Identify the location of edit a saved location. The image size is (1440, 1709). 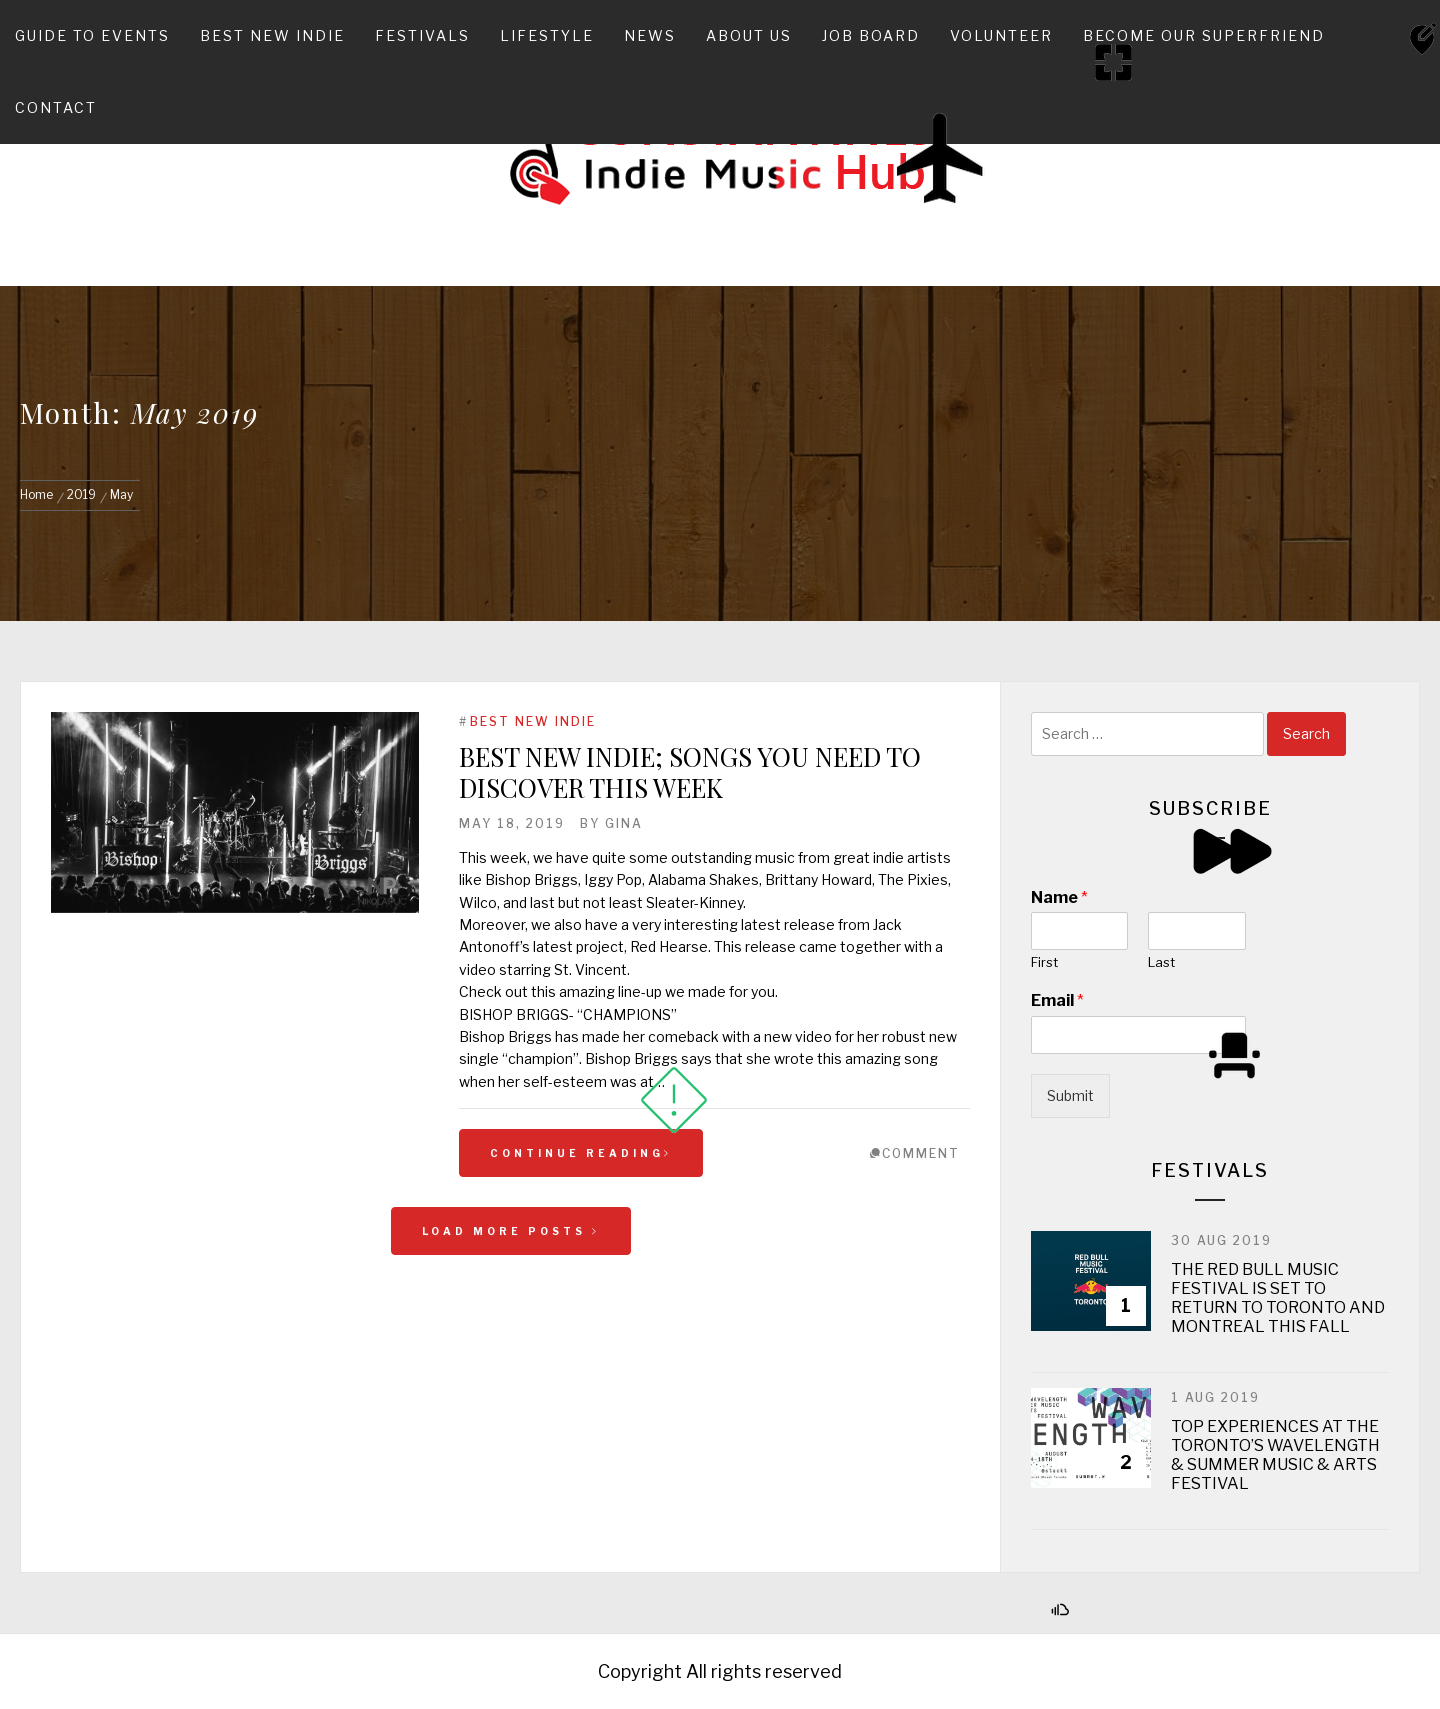
(1422, 40).